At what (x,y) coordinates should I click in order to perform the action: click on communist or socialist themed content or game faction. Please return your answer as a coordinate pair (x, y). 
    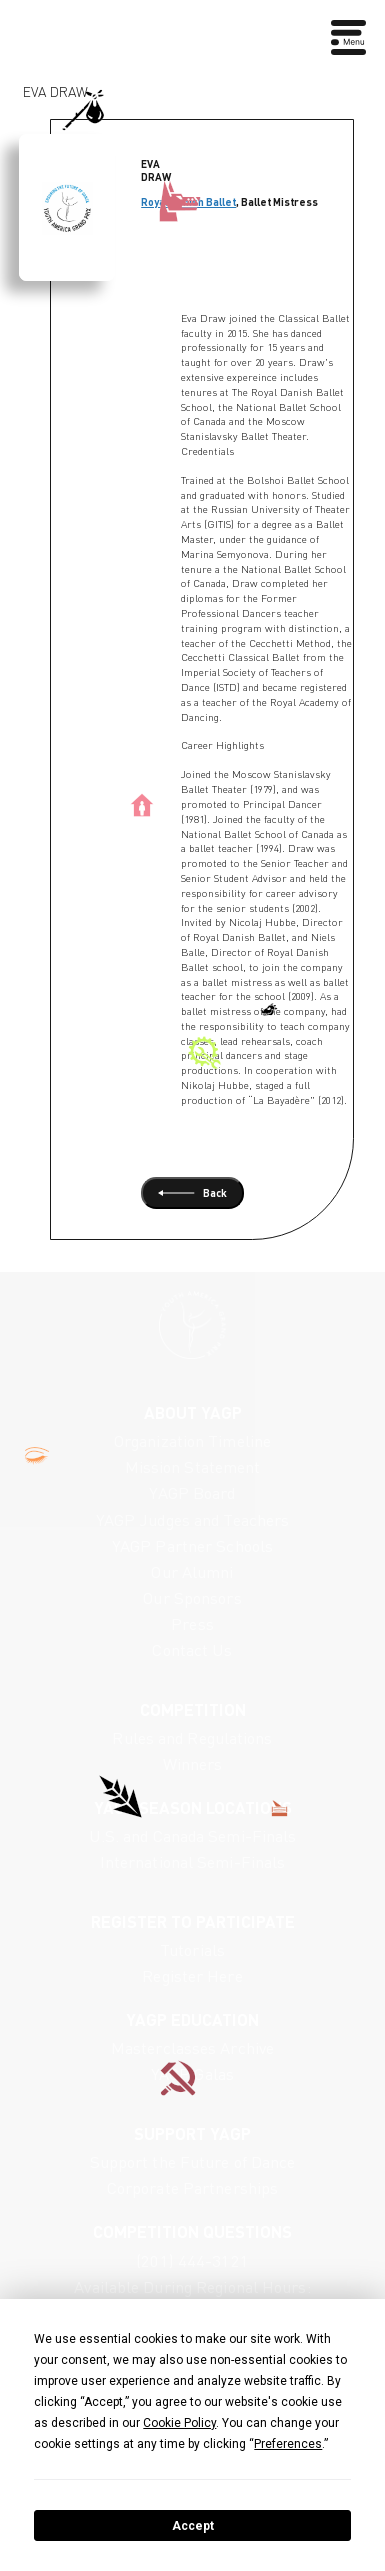
    Looking at the image, I should click on (178, 2078).